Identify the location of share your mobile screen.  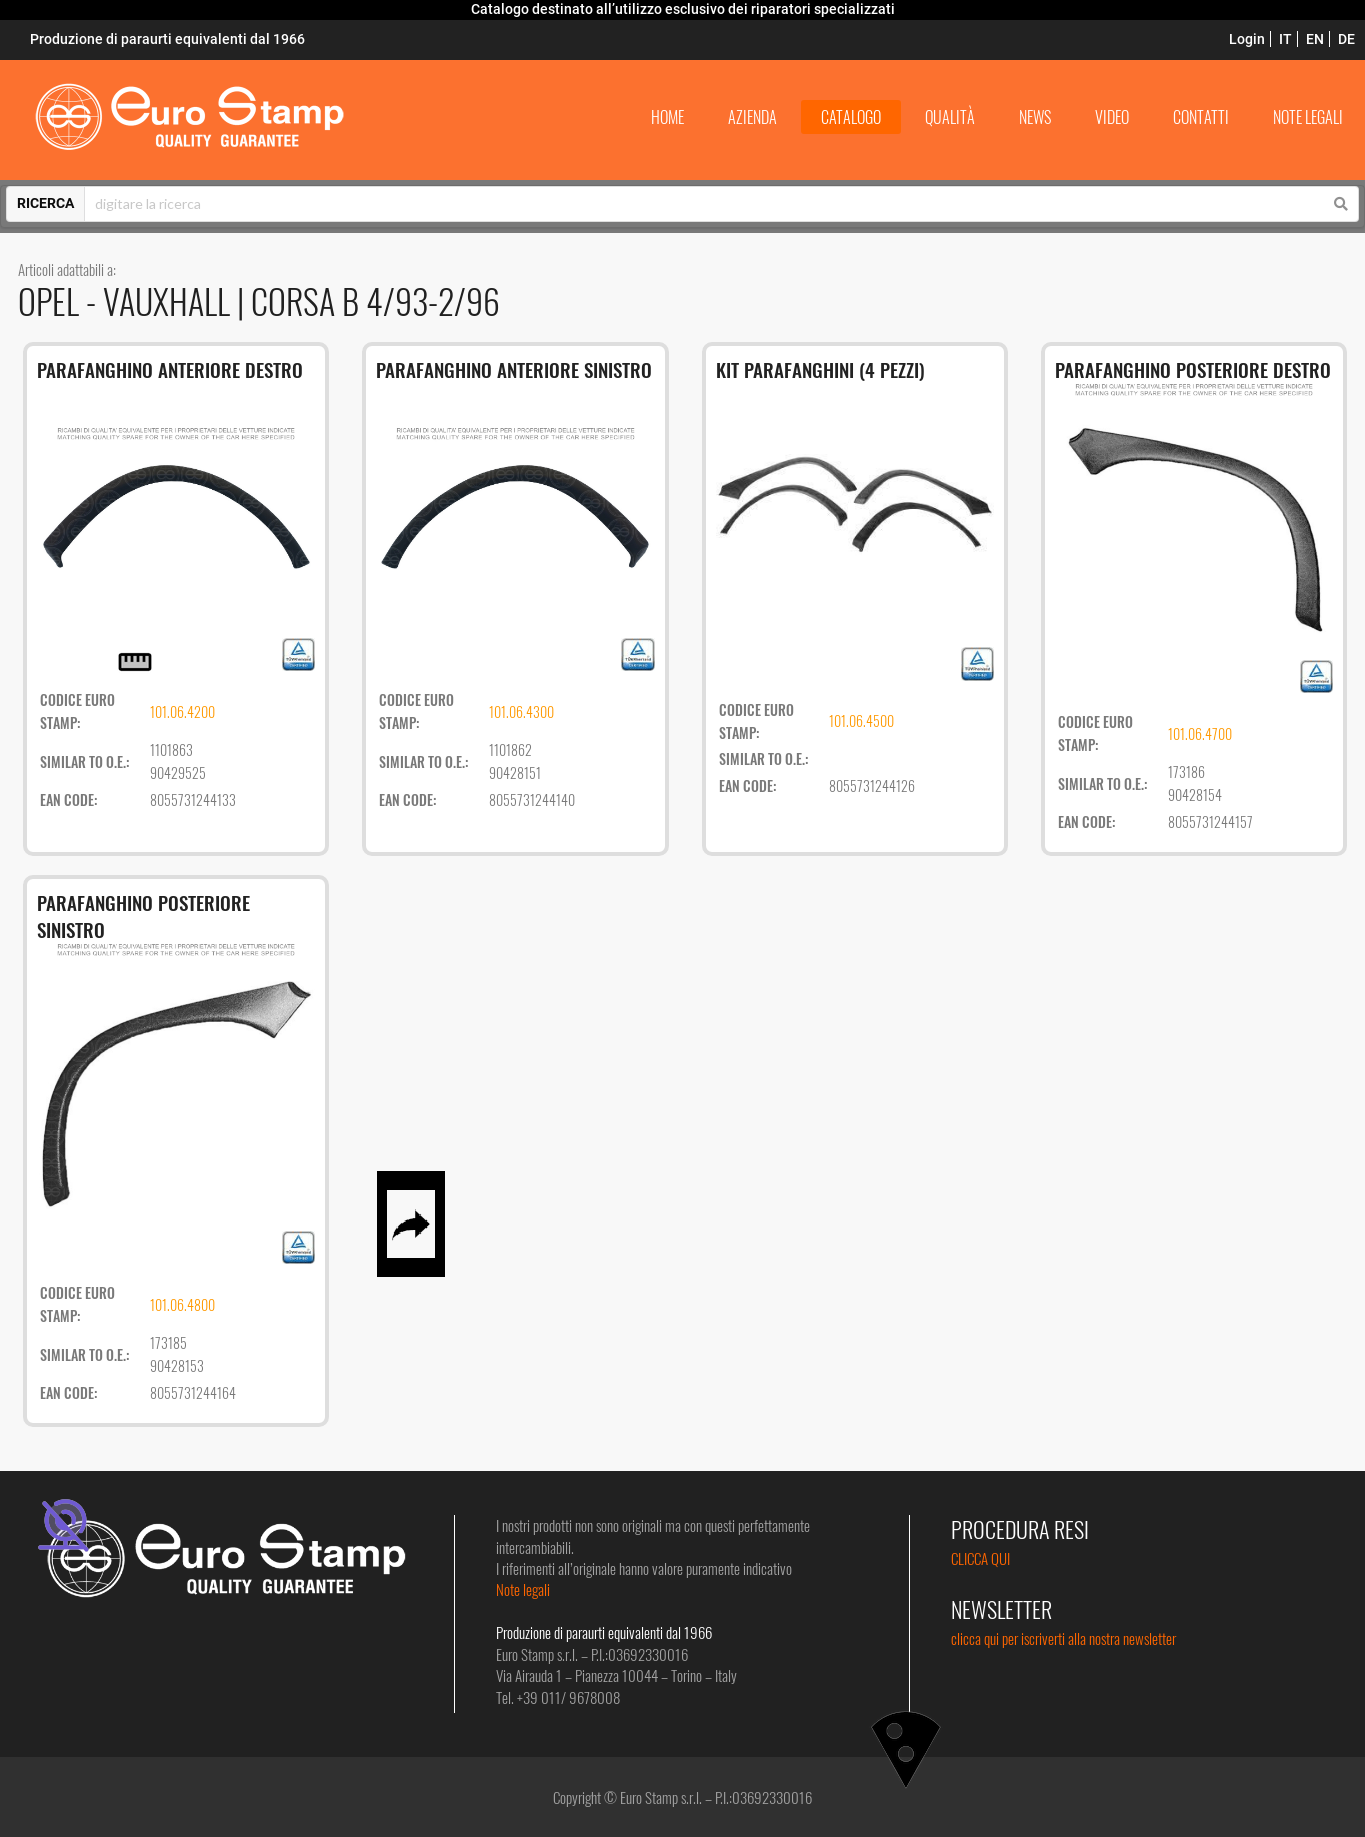
(411, 1224).